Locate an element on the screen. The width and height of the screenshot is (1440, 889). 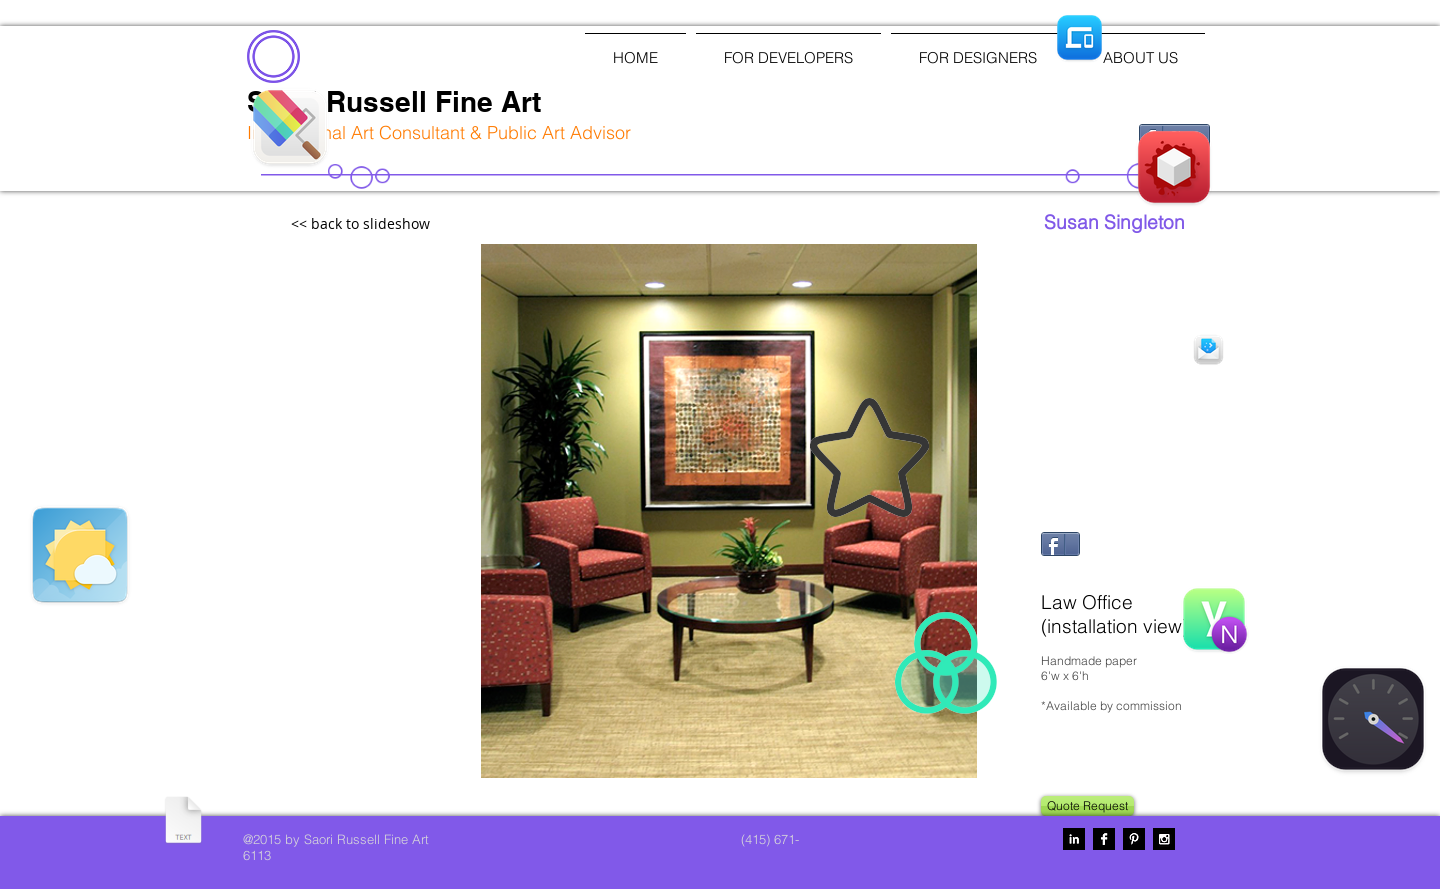
access color and display preferences is located at coordinates (946, 663).